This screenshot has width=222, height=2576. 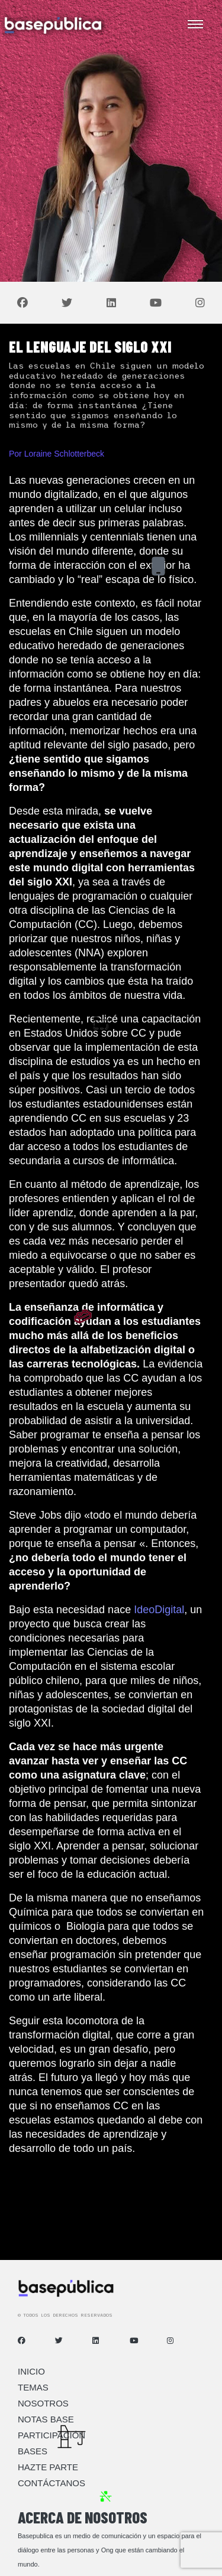 I want to click on indicates network connection unavailable, so click(x=105, y=2496).